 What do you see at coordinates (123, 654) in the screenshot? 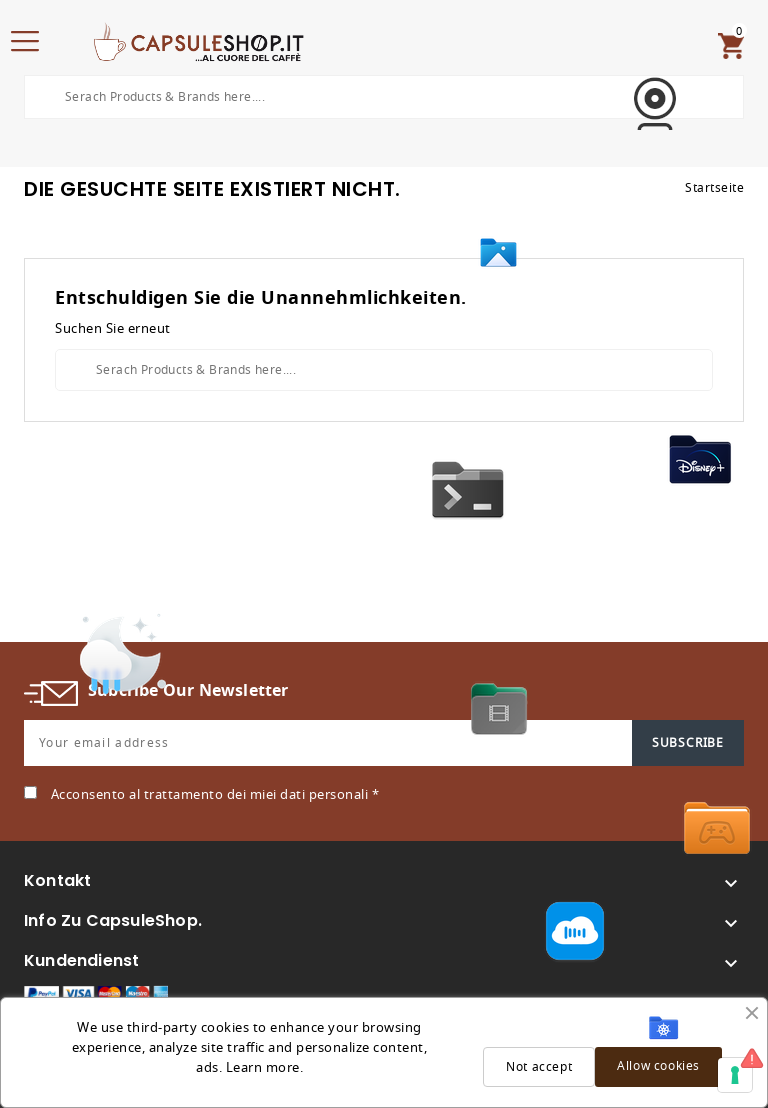
I see `indicates nighttime rain or showers in weather forecast` at bounding box center [123, 654].